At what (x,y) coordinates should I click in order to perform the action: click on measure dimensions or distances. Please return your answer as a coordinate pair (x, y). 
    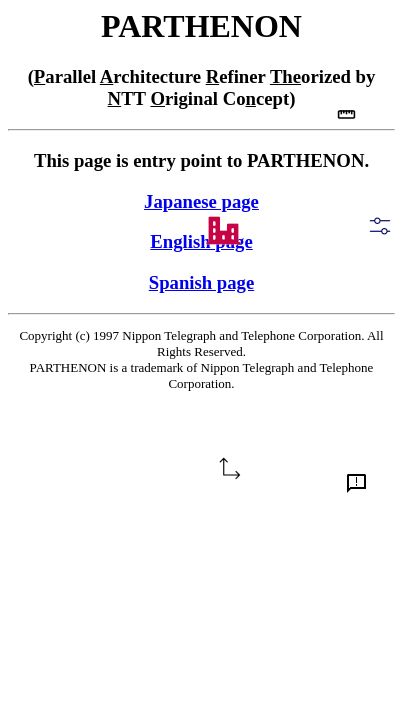
    Looking at the image, I should click on (346, 114).